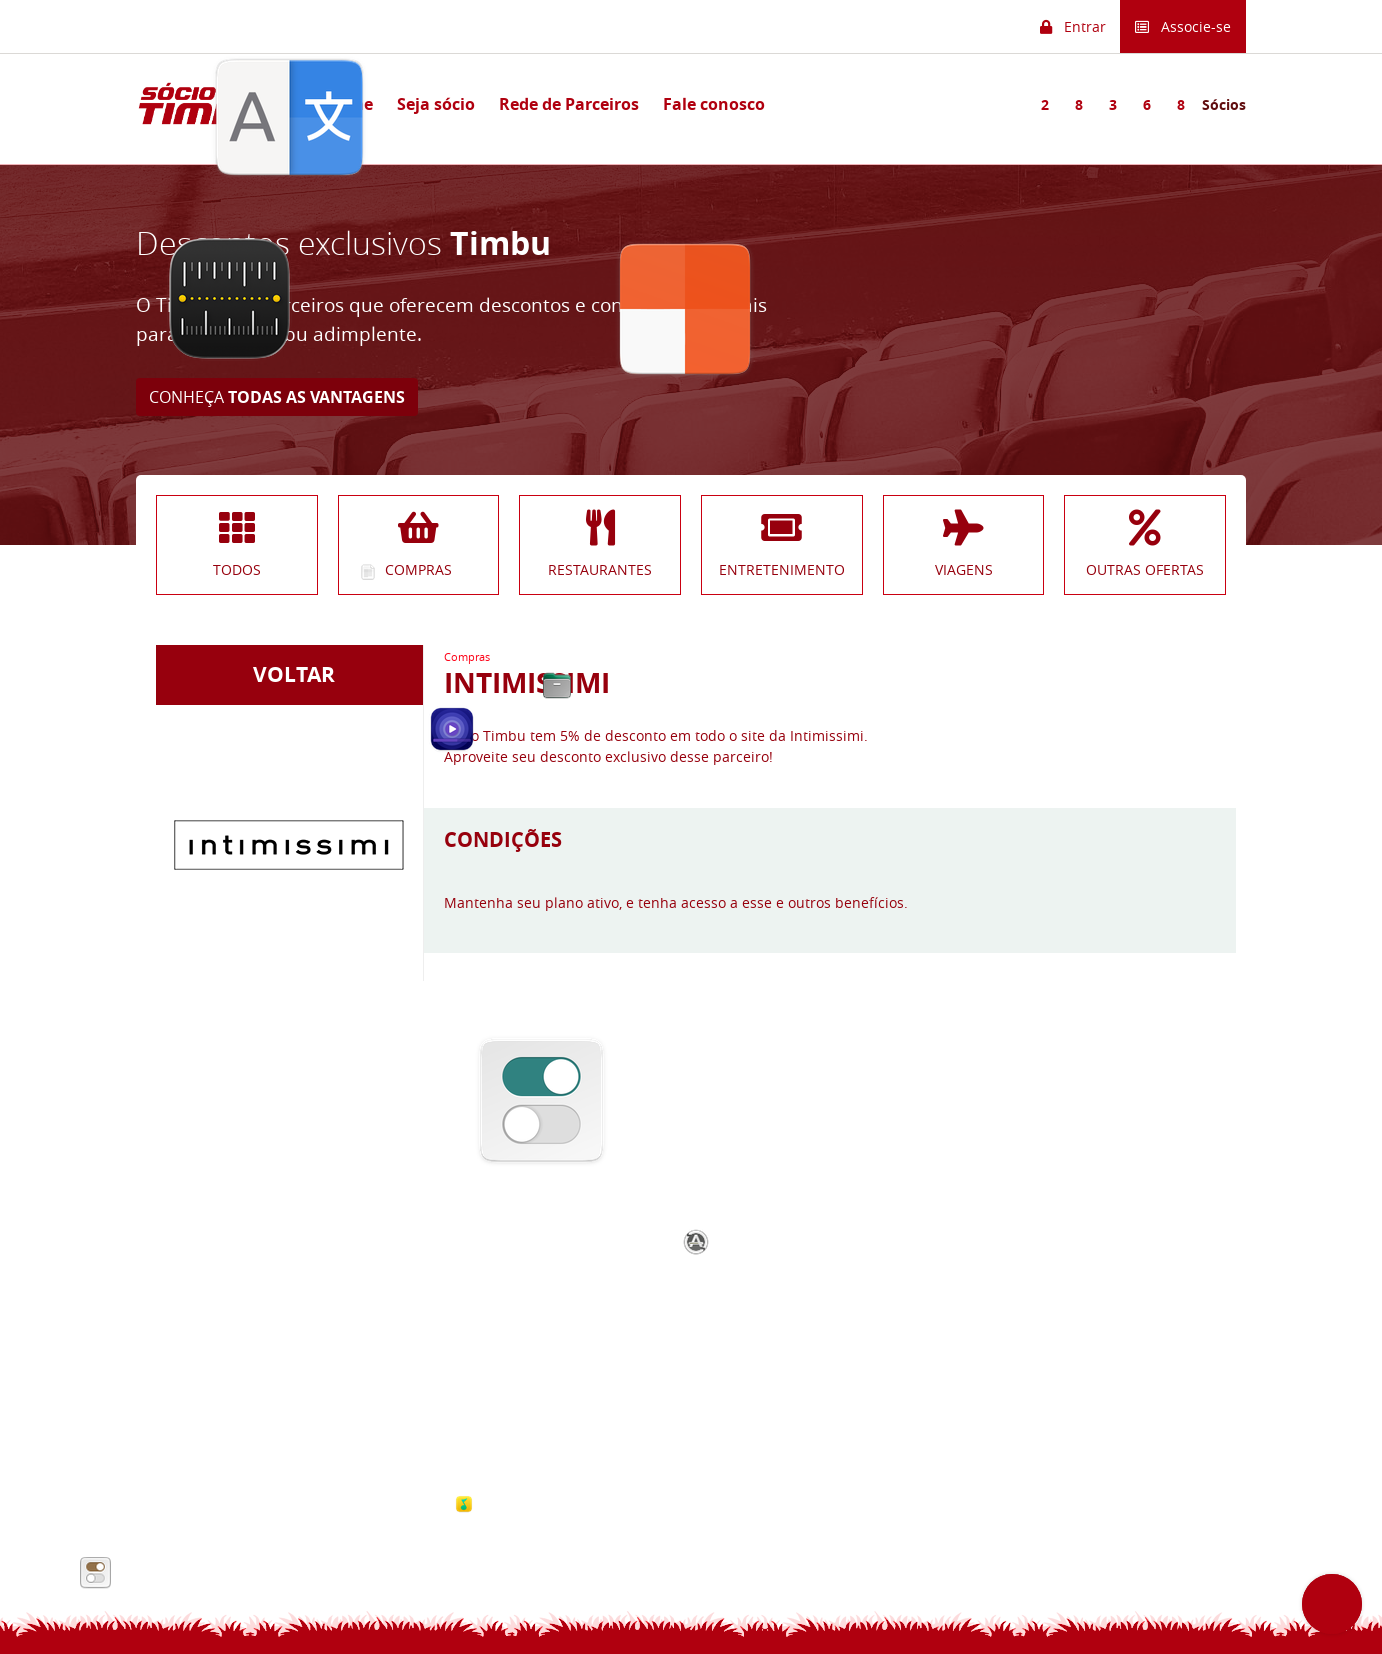 Image resolution: width=1382 pixels, height=1654 pixels. What do you see at coordinates (696, 1242) in the screenshot?
I see `open the software update manager` at bounding box center [696, 1242].